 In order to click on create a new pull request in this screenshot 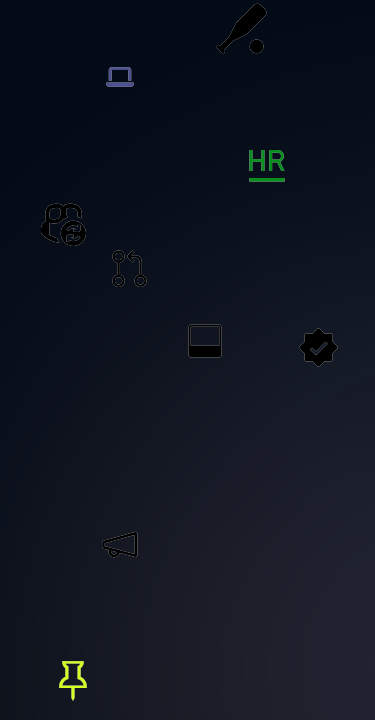, I will do `click(129, 267)`.